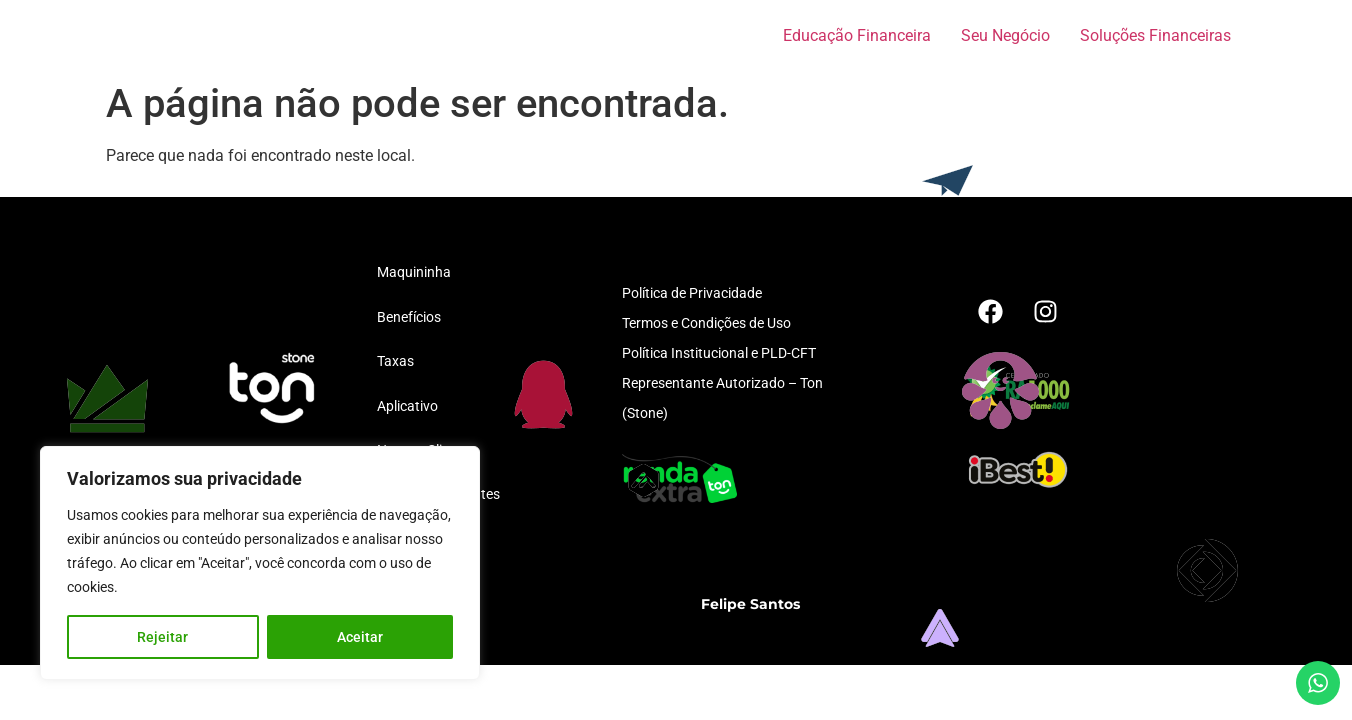  I want to click on open android auto app, so click(940, 628).